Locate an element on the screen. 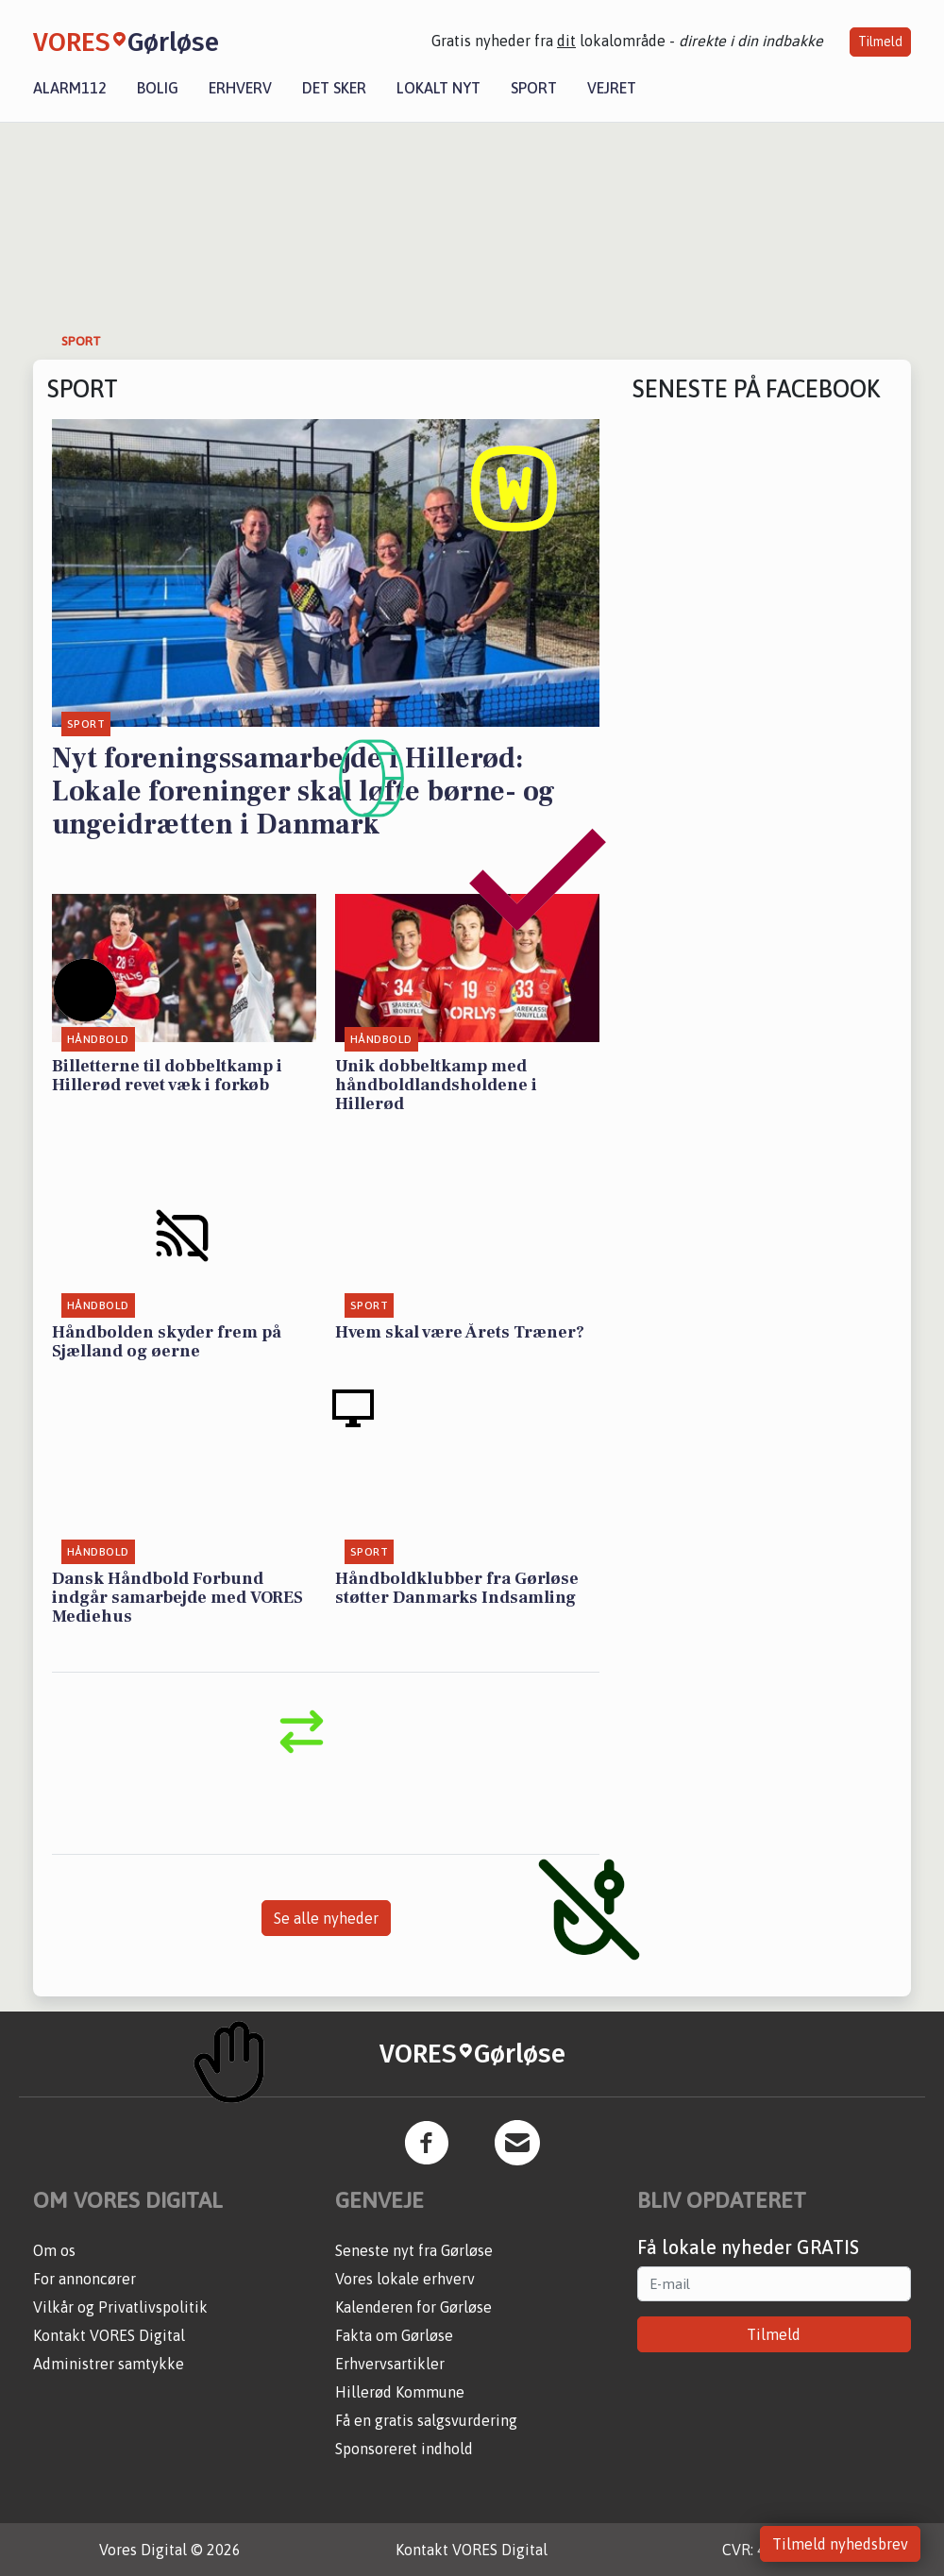  start recording audio or video is located at coordinates (85, 990).